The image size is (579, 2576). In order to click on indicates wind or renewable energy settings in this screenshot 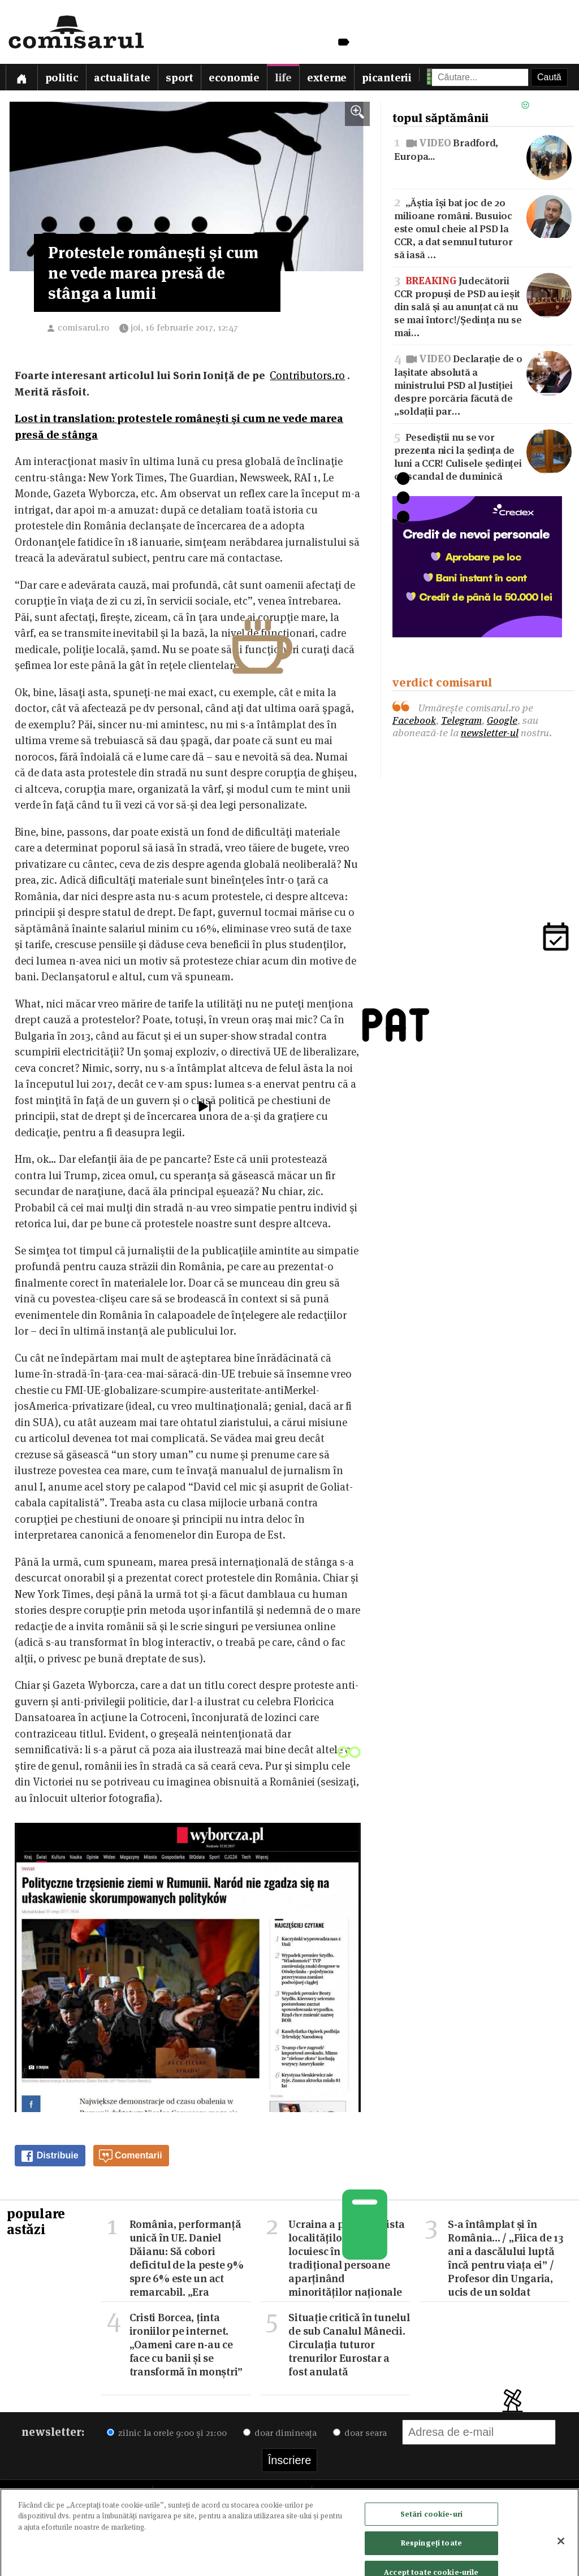, I will do `click(512, 2401)`.